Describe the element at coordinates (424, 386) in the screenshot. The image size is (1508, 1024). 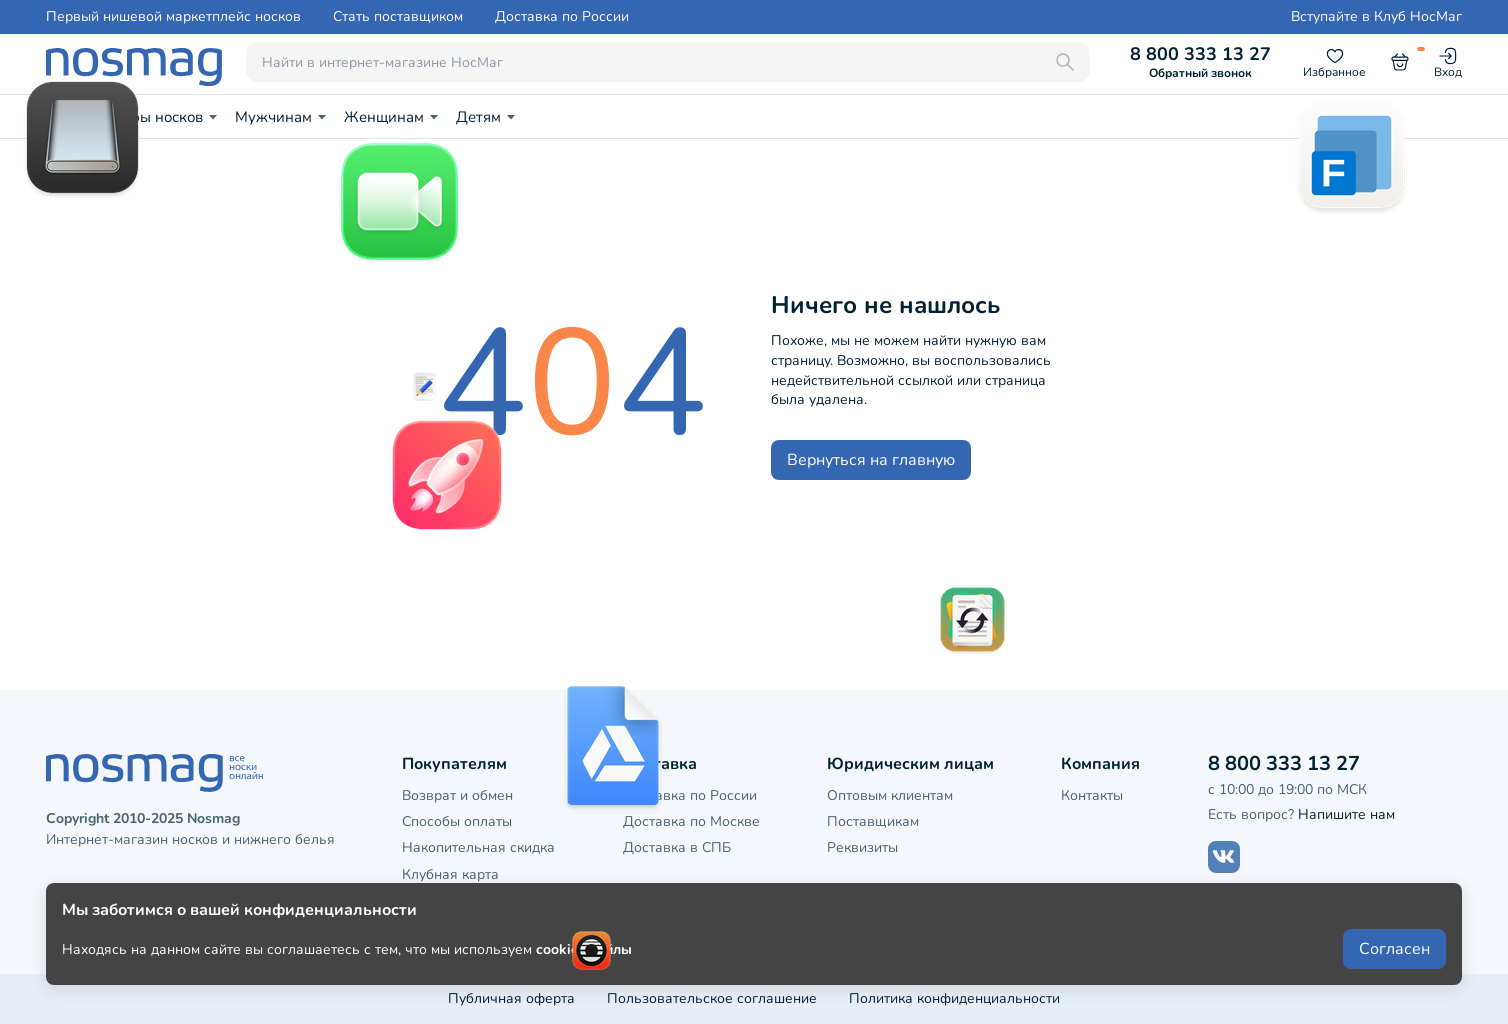
I see `open text editor application` at that location.